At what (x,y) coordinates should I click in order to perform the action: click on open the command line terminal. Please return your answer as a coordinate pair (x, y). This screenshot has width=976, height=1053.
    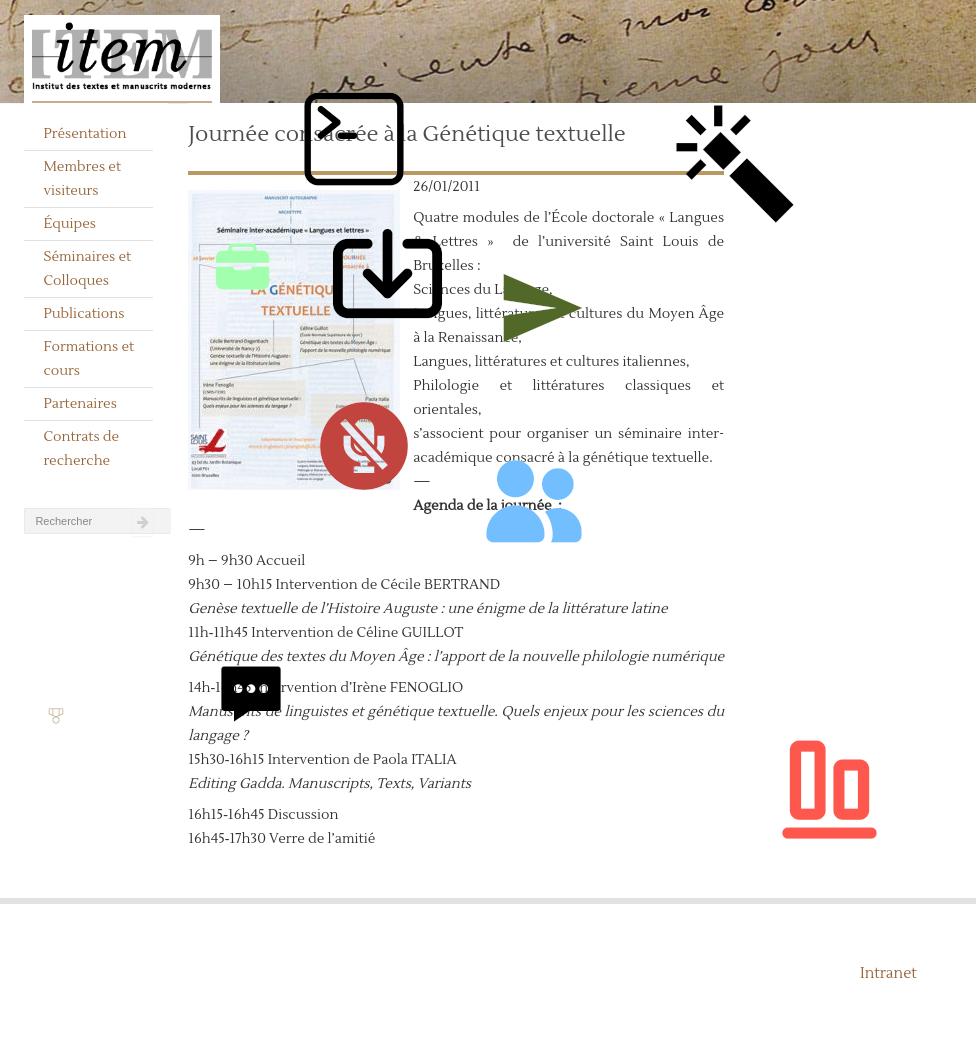
    Looking at the image, I should click on (354, 139).